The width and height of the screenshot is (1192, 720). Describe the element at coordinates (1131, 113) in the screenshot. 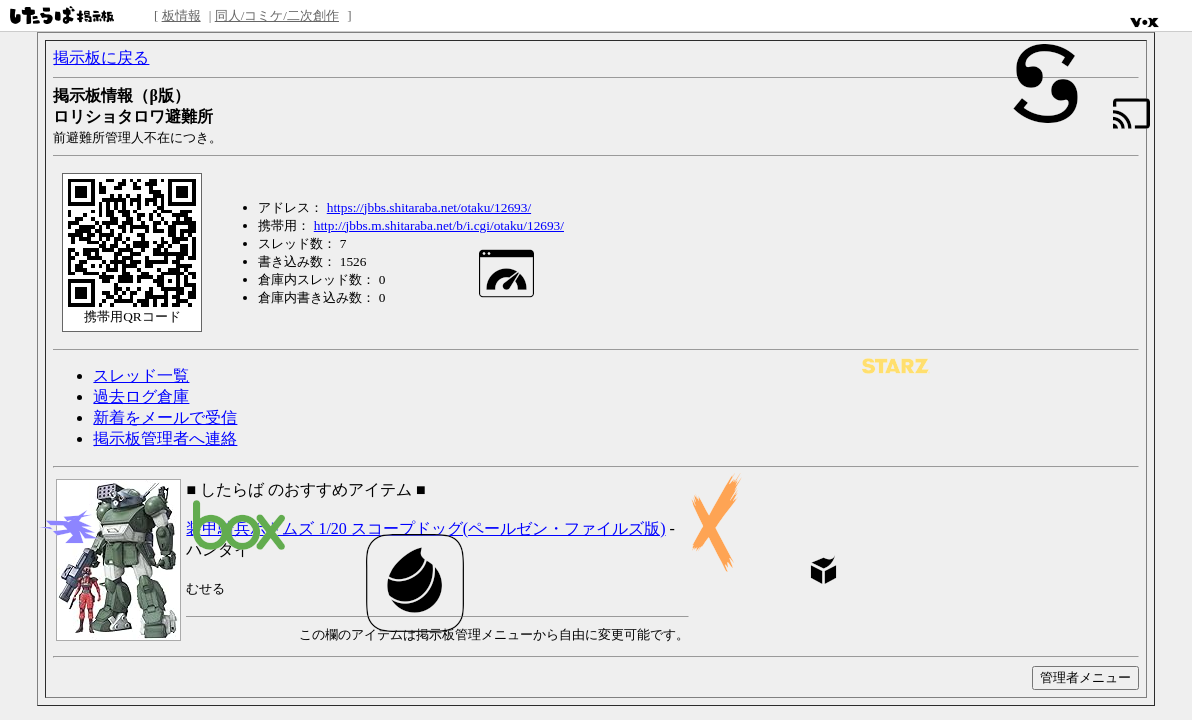

I see `cast media to a nearby device` at that location.